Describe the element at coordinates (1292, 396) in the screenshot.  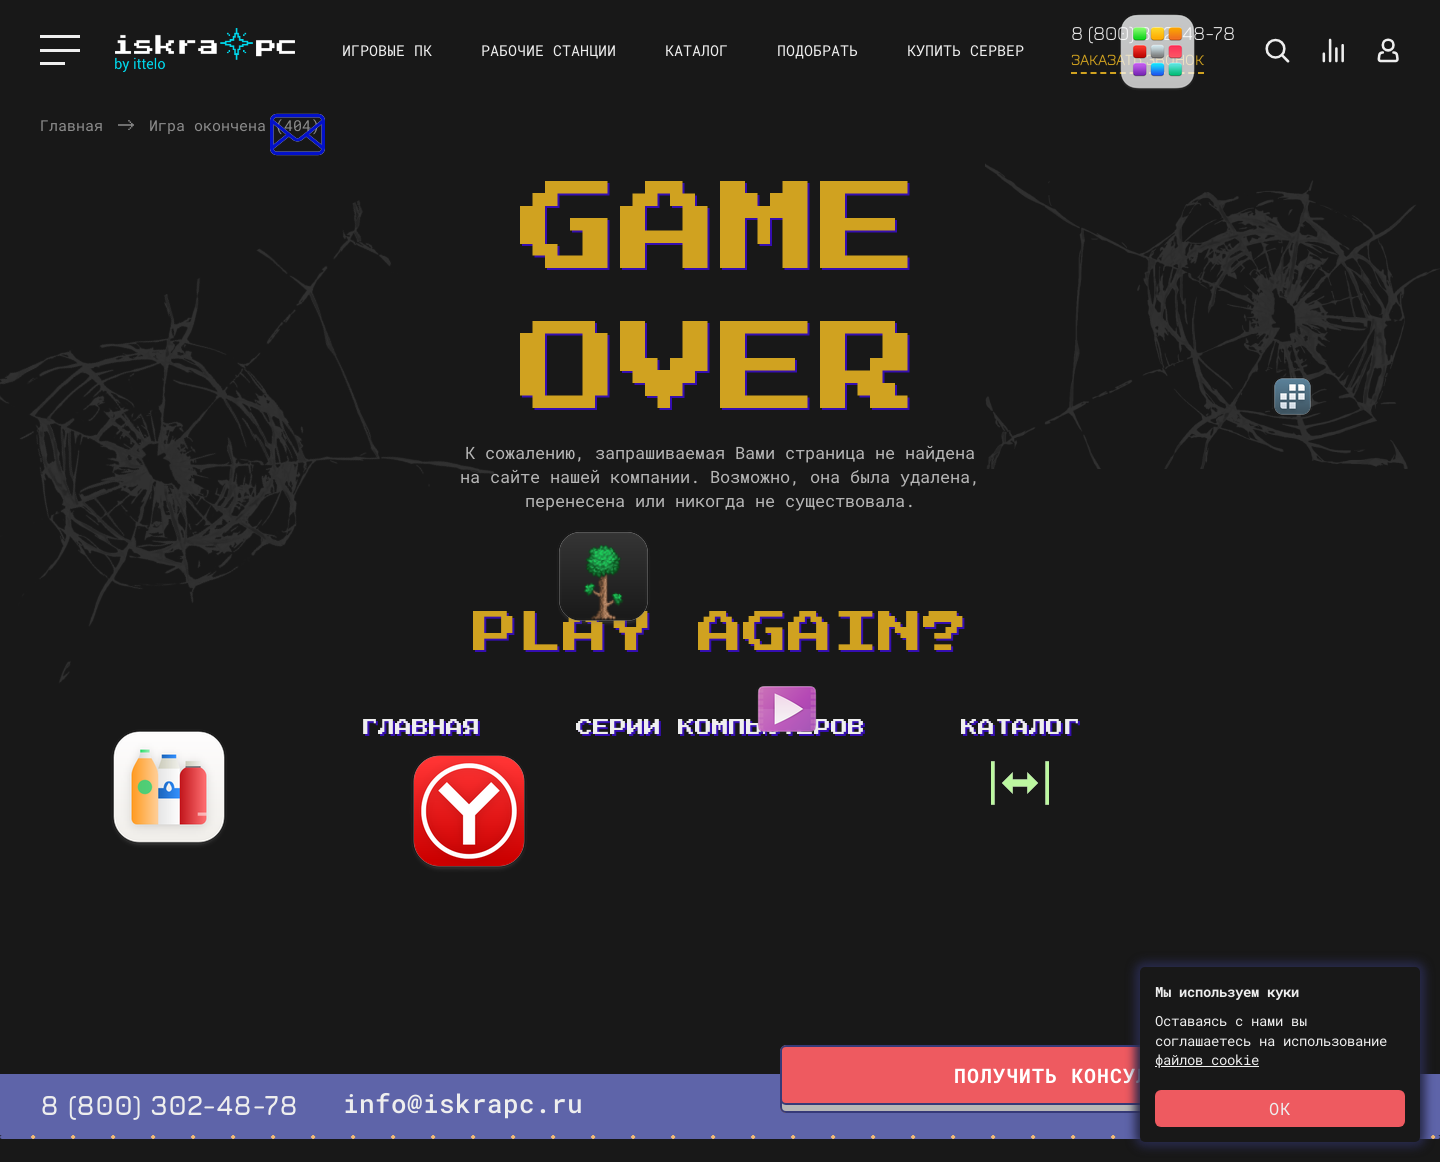
I see `open stata statistical software` at that location.